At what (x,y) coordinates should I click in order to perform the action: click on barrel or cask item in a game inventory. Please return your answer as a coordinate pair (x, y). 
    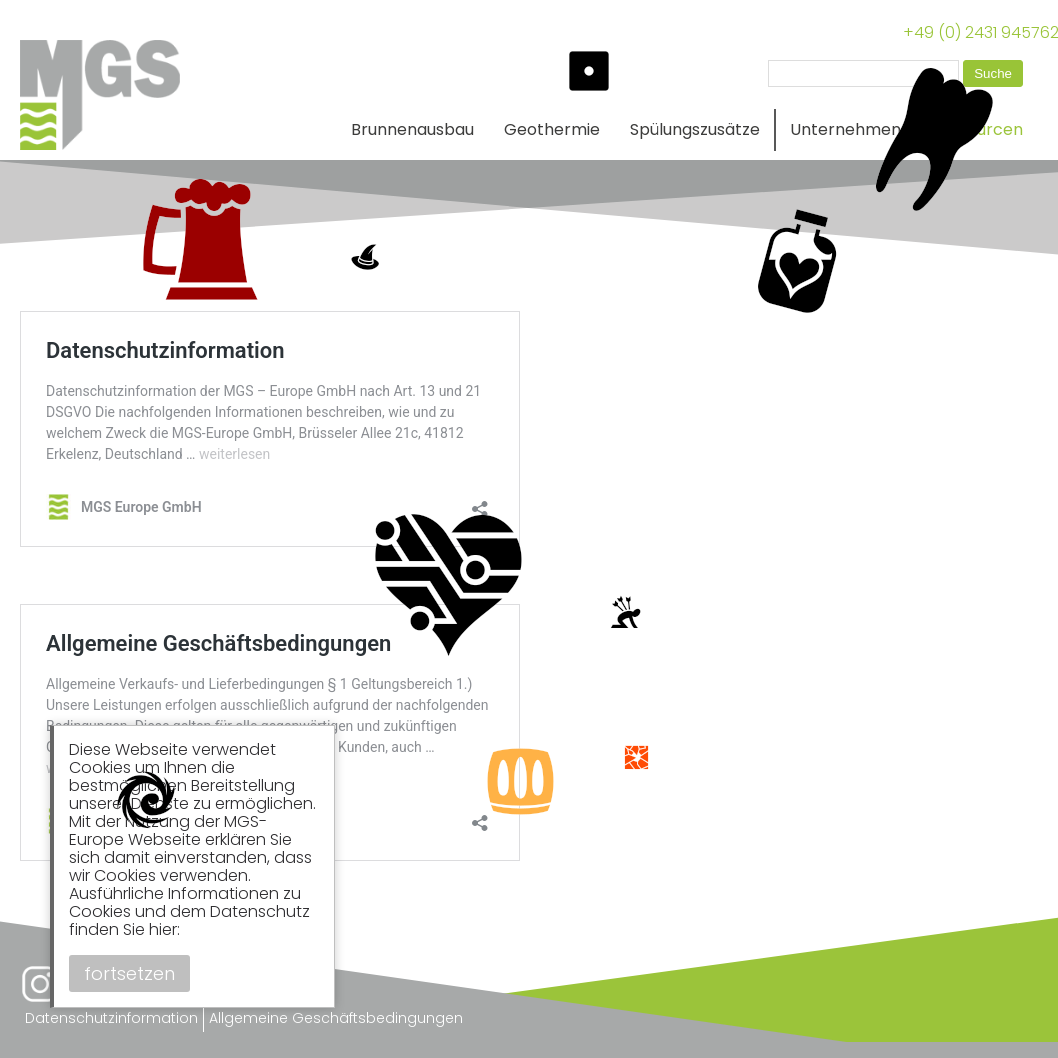
    Looking at the image, I should click on (520, 781).